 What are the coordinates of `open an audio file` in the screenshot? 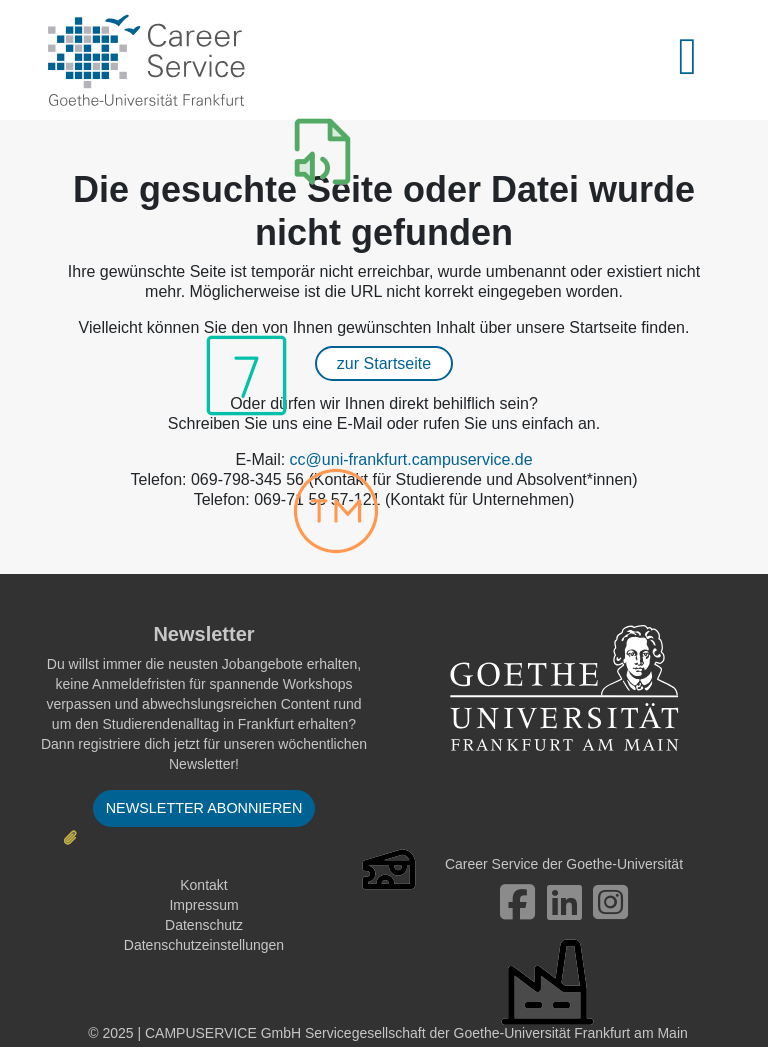 It's located at (322, 151).